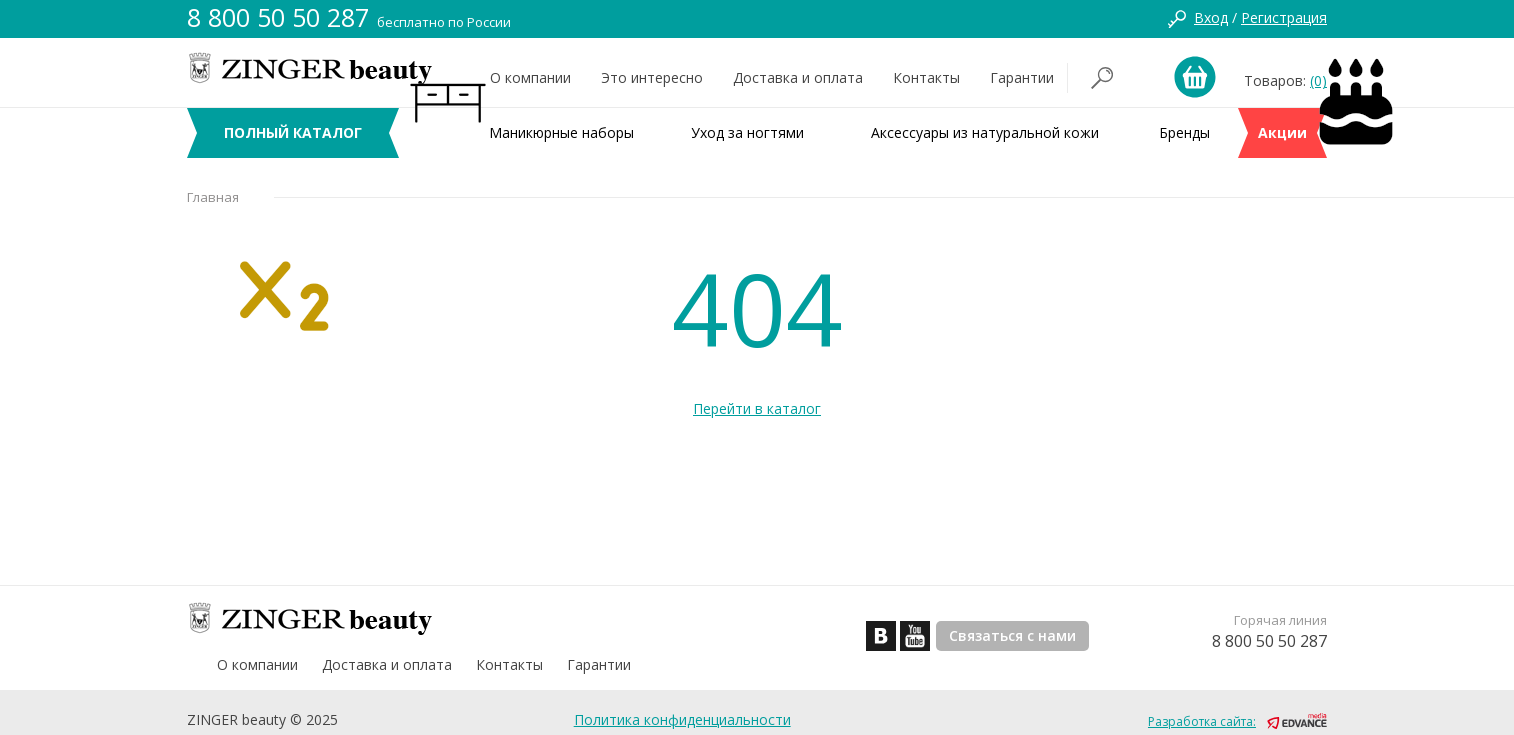 The image size is (1514, 735). What do you see at coordinates (448, 102) in the screenshot?
I see `access desk or workspace settings` at bounding box center [448, 102].